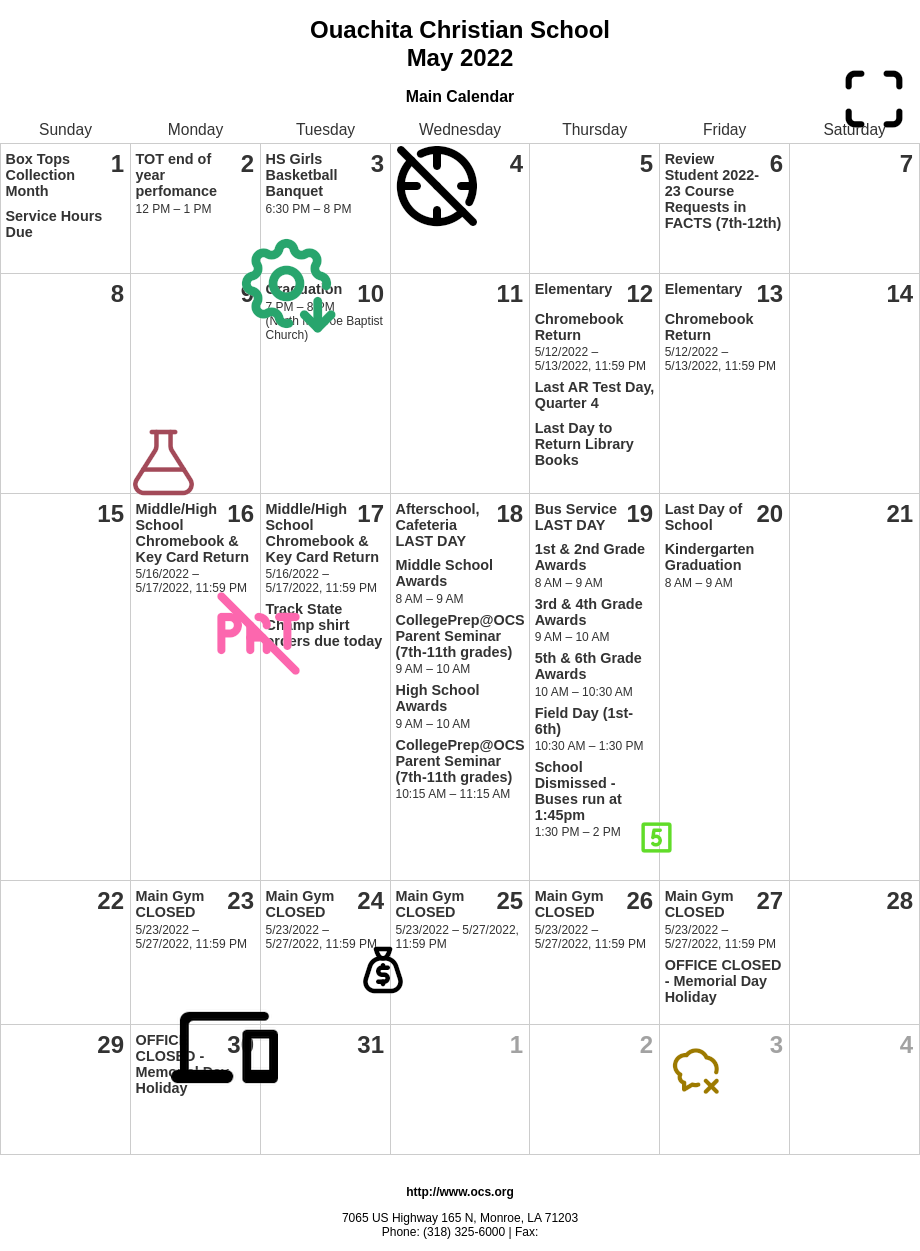 The image size is (920, 1251). What do you see at coordinates (695, 1070) in the screenshot?
I see `delete a message or conversation` at bounding box center [695, 1070].